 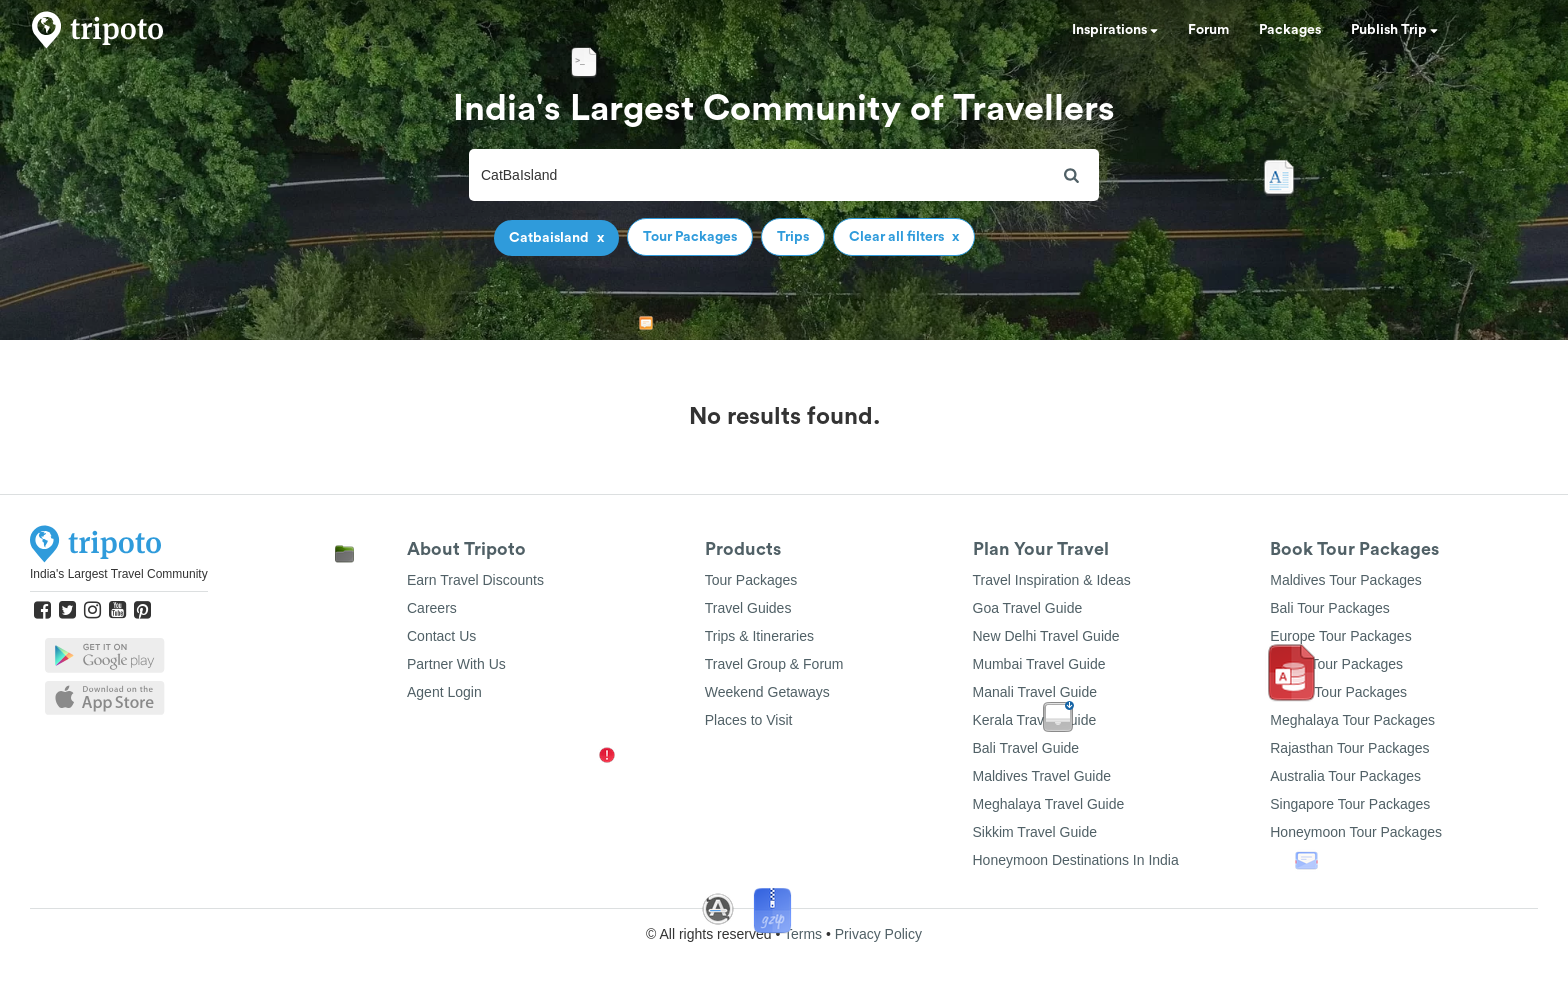 What do you see at coordinates (1291, 672) in the screenshot?
I see `microsoft access database file` at bounding box center [1291, 672].